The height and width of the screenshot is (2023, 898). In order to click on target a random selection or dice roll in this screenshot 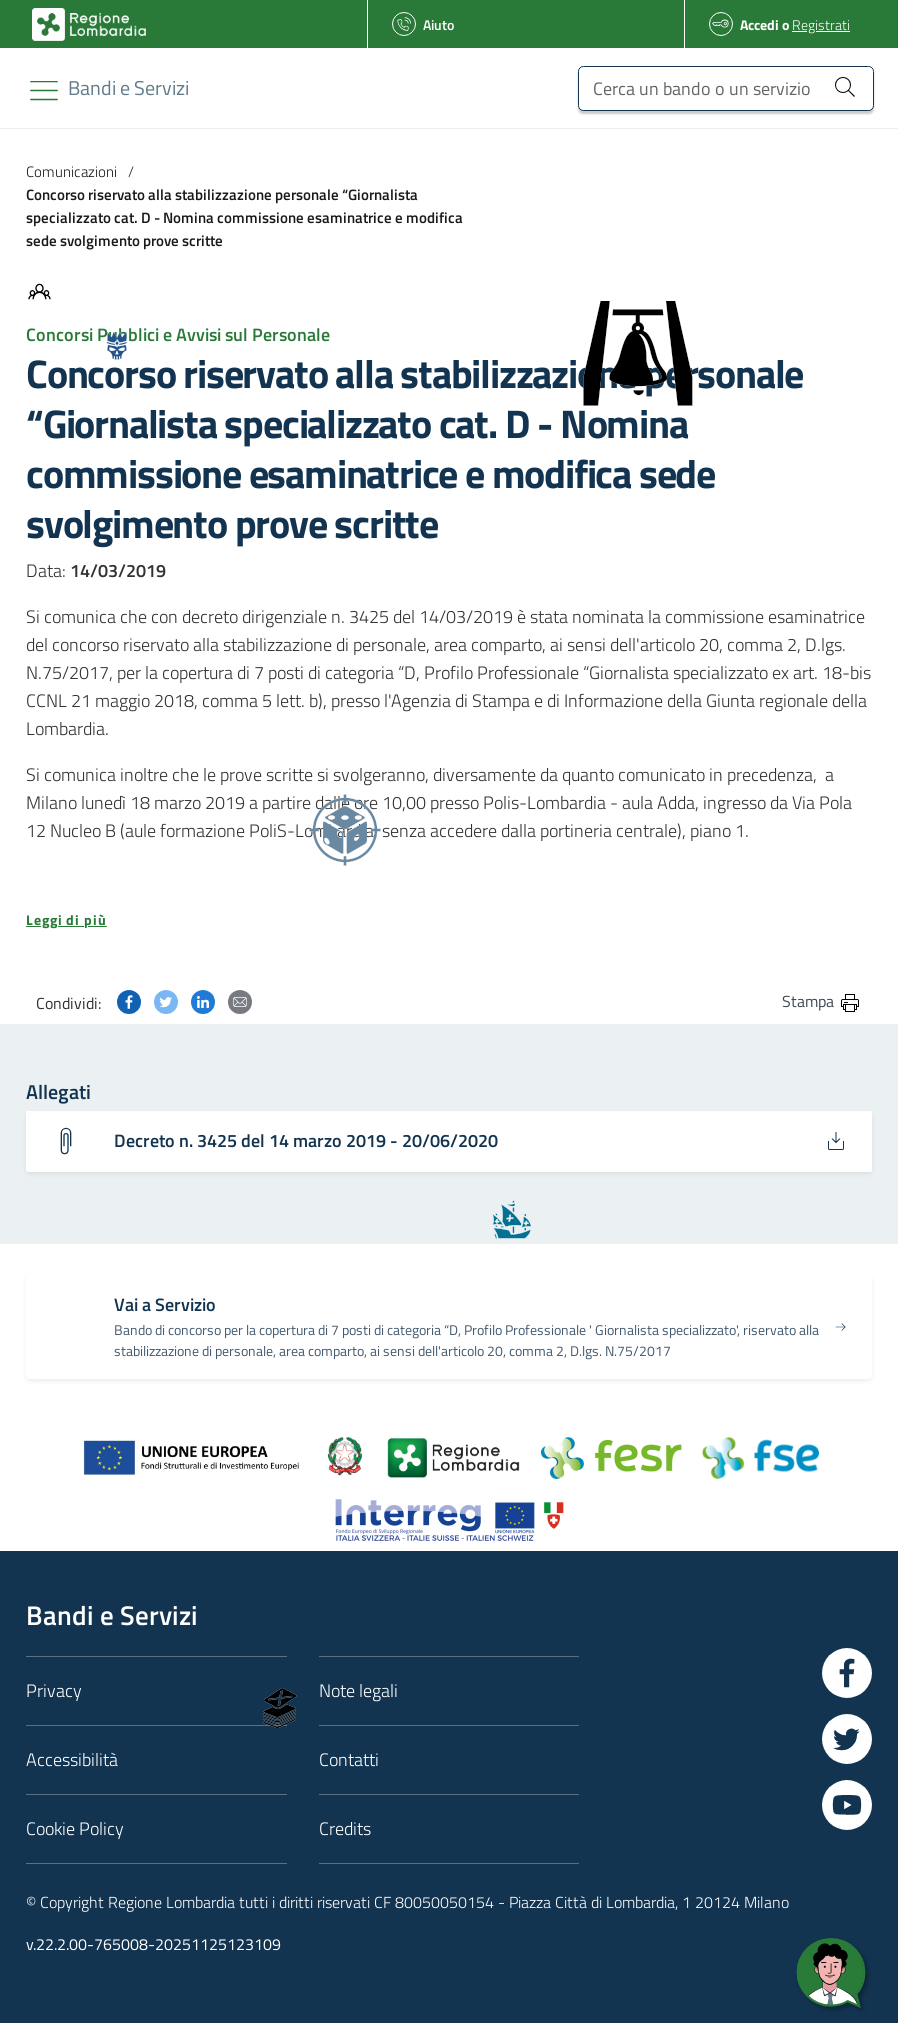, I will do `click(345, 830)`.